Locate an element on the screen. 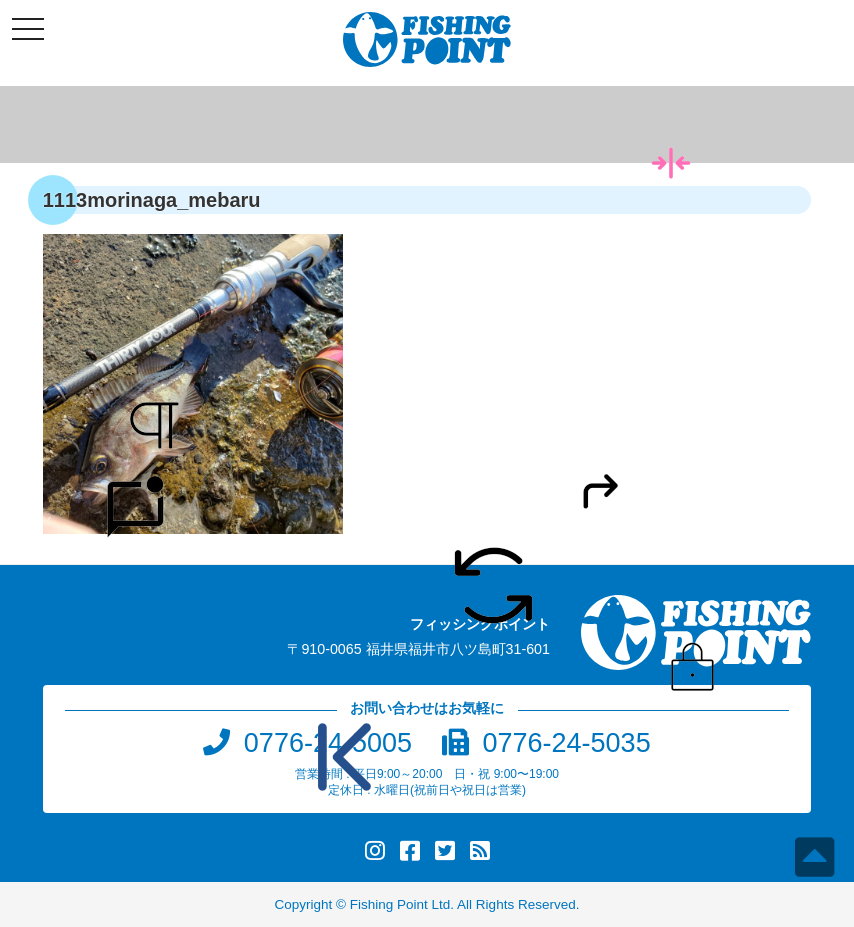 The width and height of the screenshot is (854, 927). indicates unread messages in chat is located at coordinates (135, 509).